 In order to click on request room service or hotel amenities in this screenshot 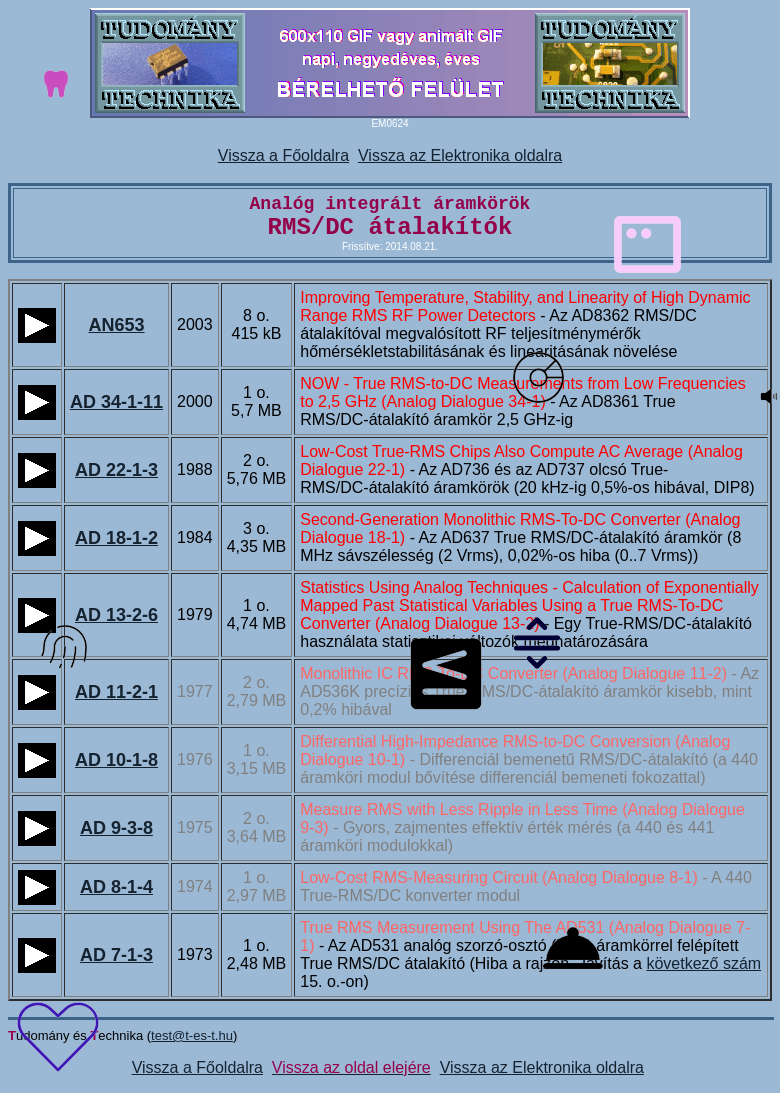, I will do `click(573, 948)`.